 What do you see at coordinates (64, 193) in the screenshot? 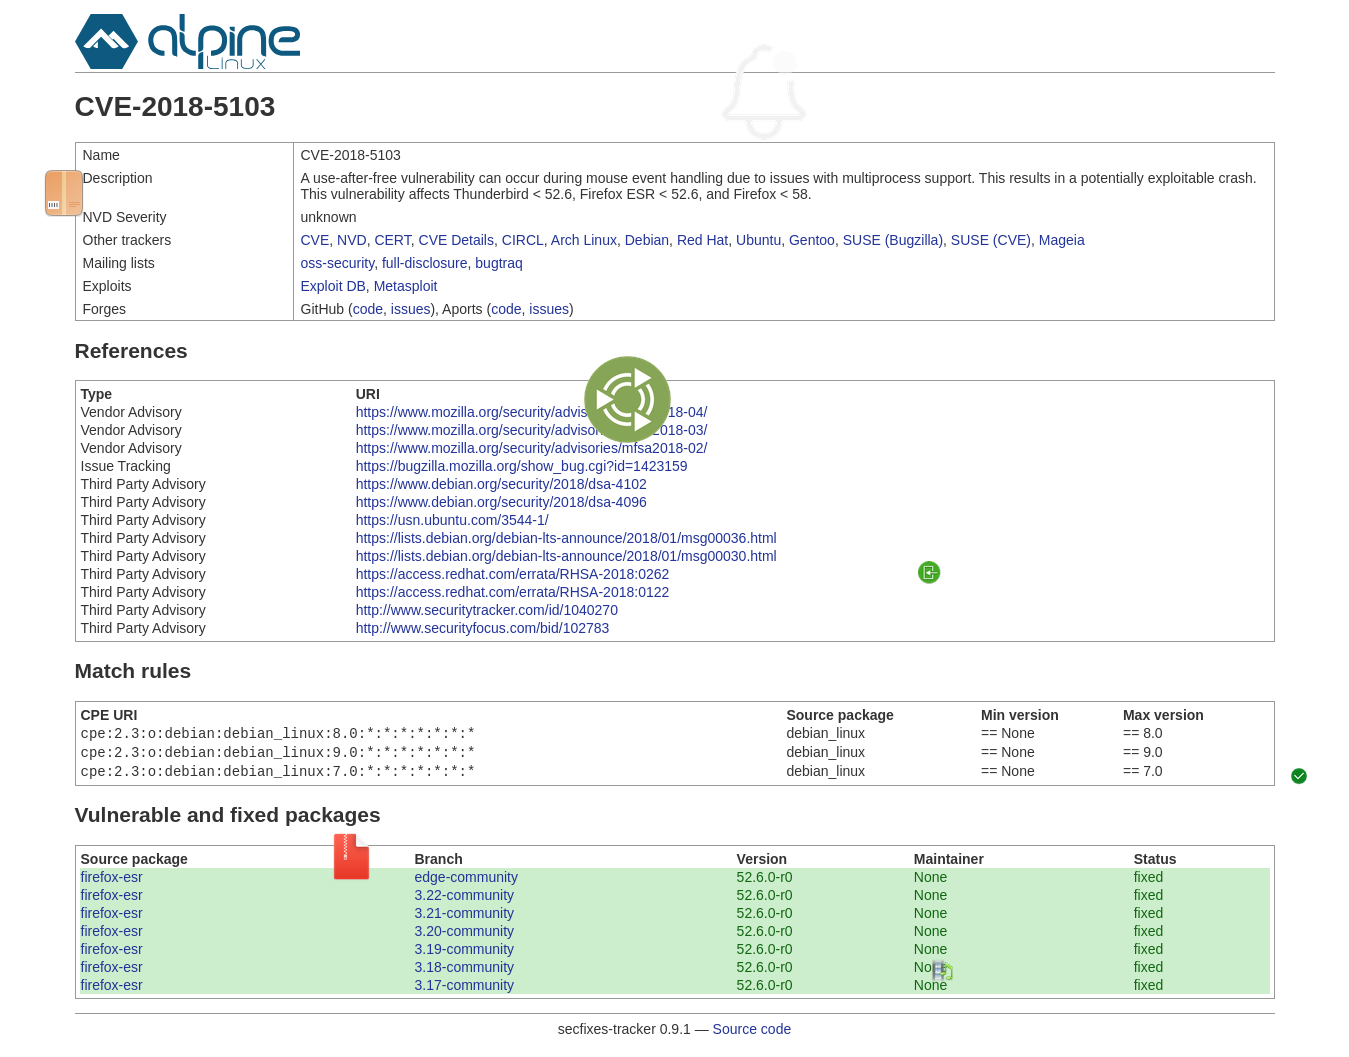
I see `install a new application or software package` at bounding box center [64, 193].